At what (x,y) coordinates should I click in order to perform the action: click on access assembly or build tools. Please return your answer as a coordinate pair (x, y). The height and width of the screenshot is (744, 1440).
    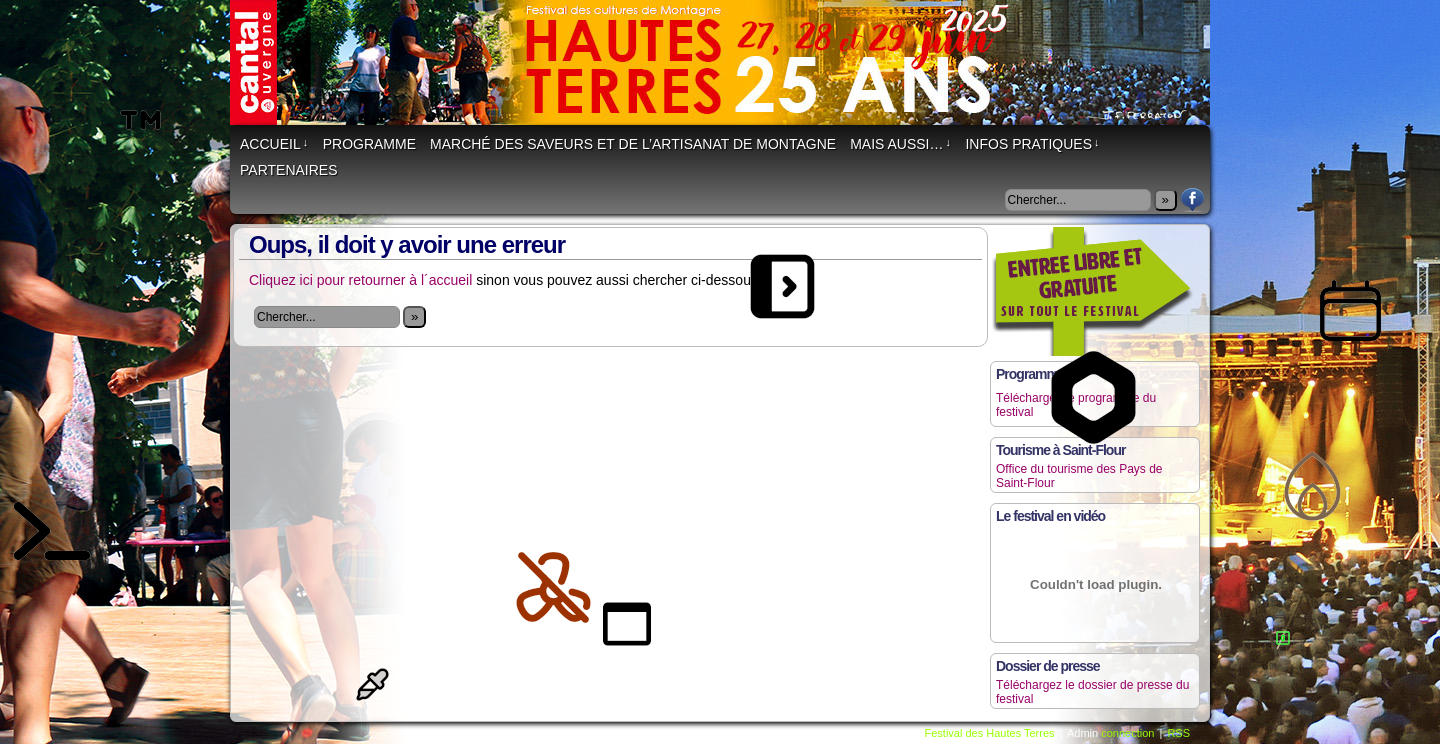
    Looking at the image, I should click on (1093, 397).